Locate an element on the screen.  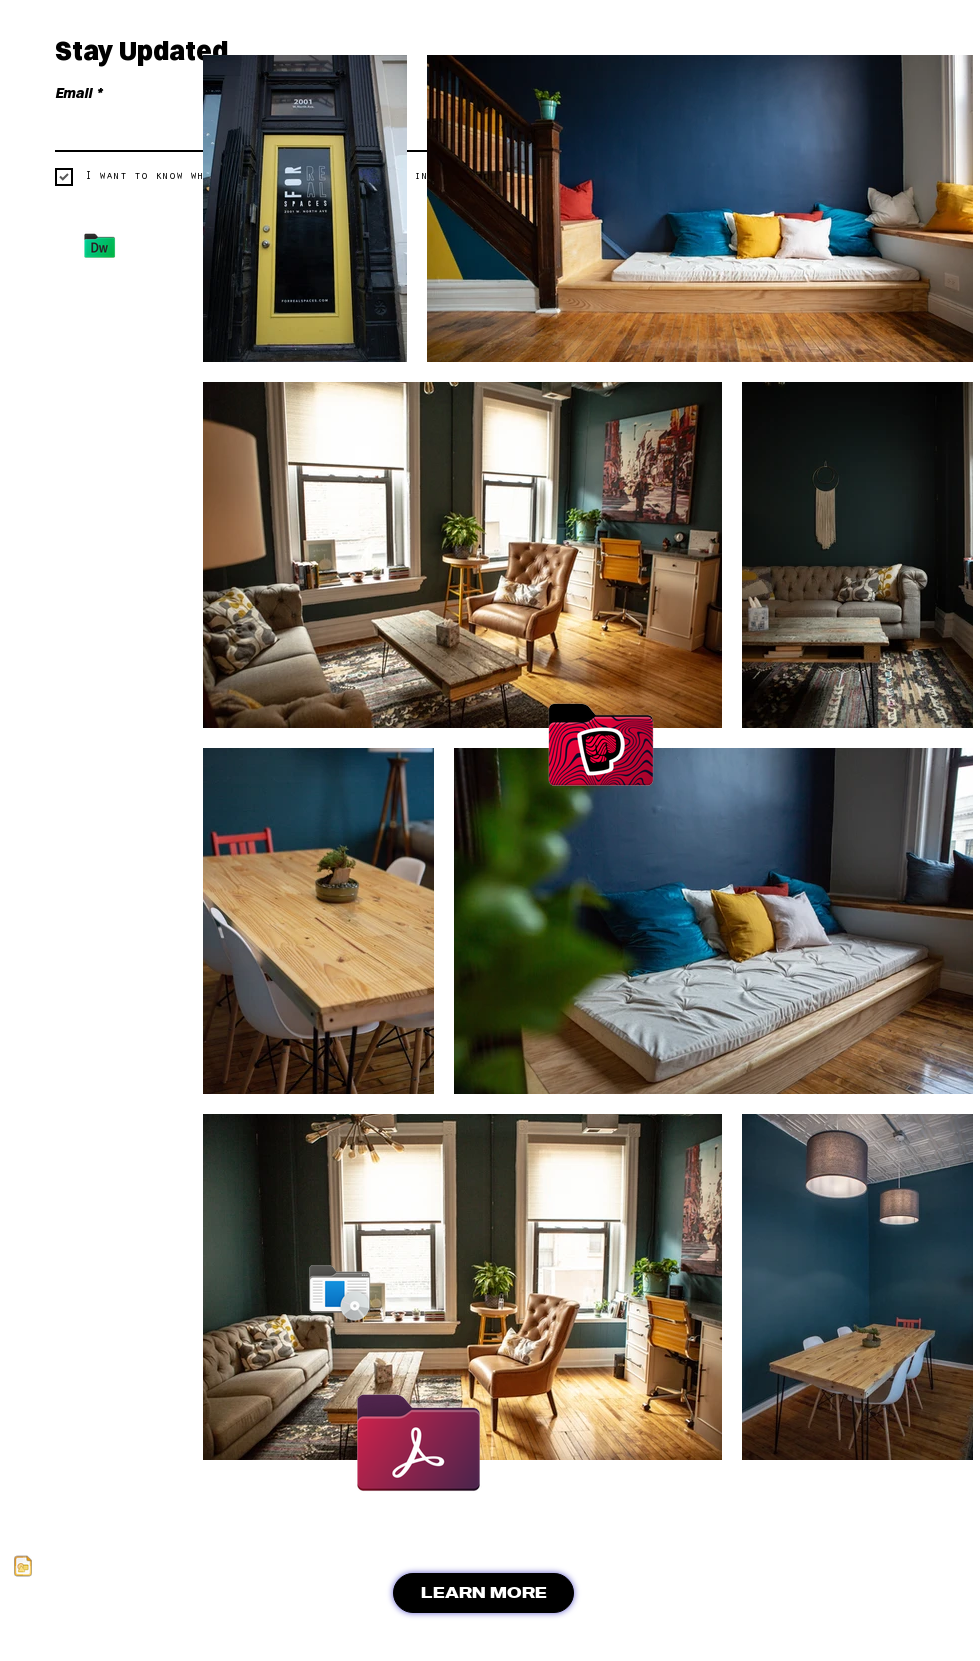
a libreoffice draw document file is located at coordinates (23, 1566).